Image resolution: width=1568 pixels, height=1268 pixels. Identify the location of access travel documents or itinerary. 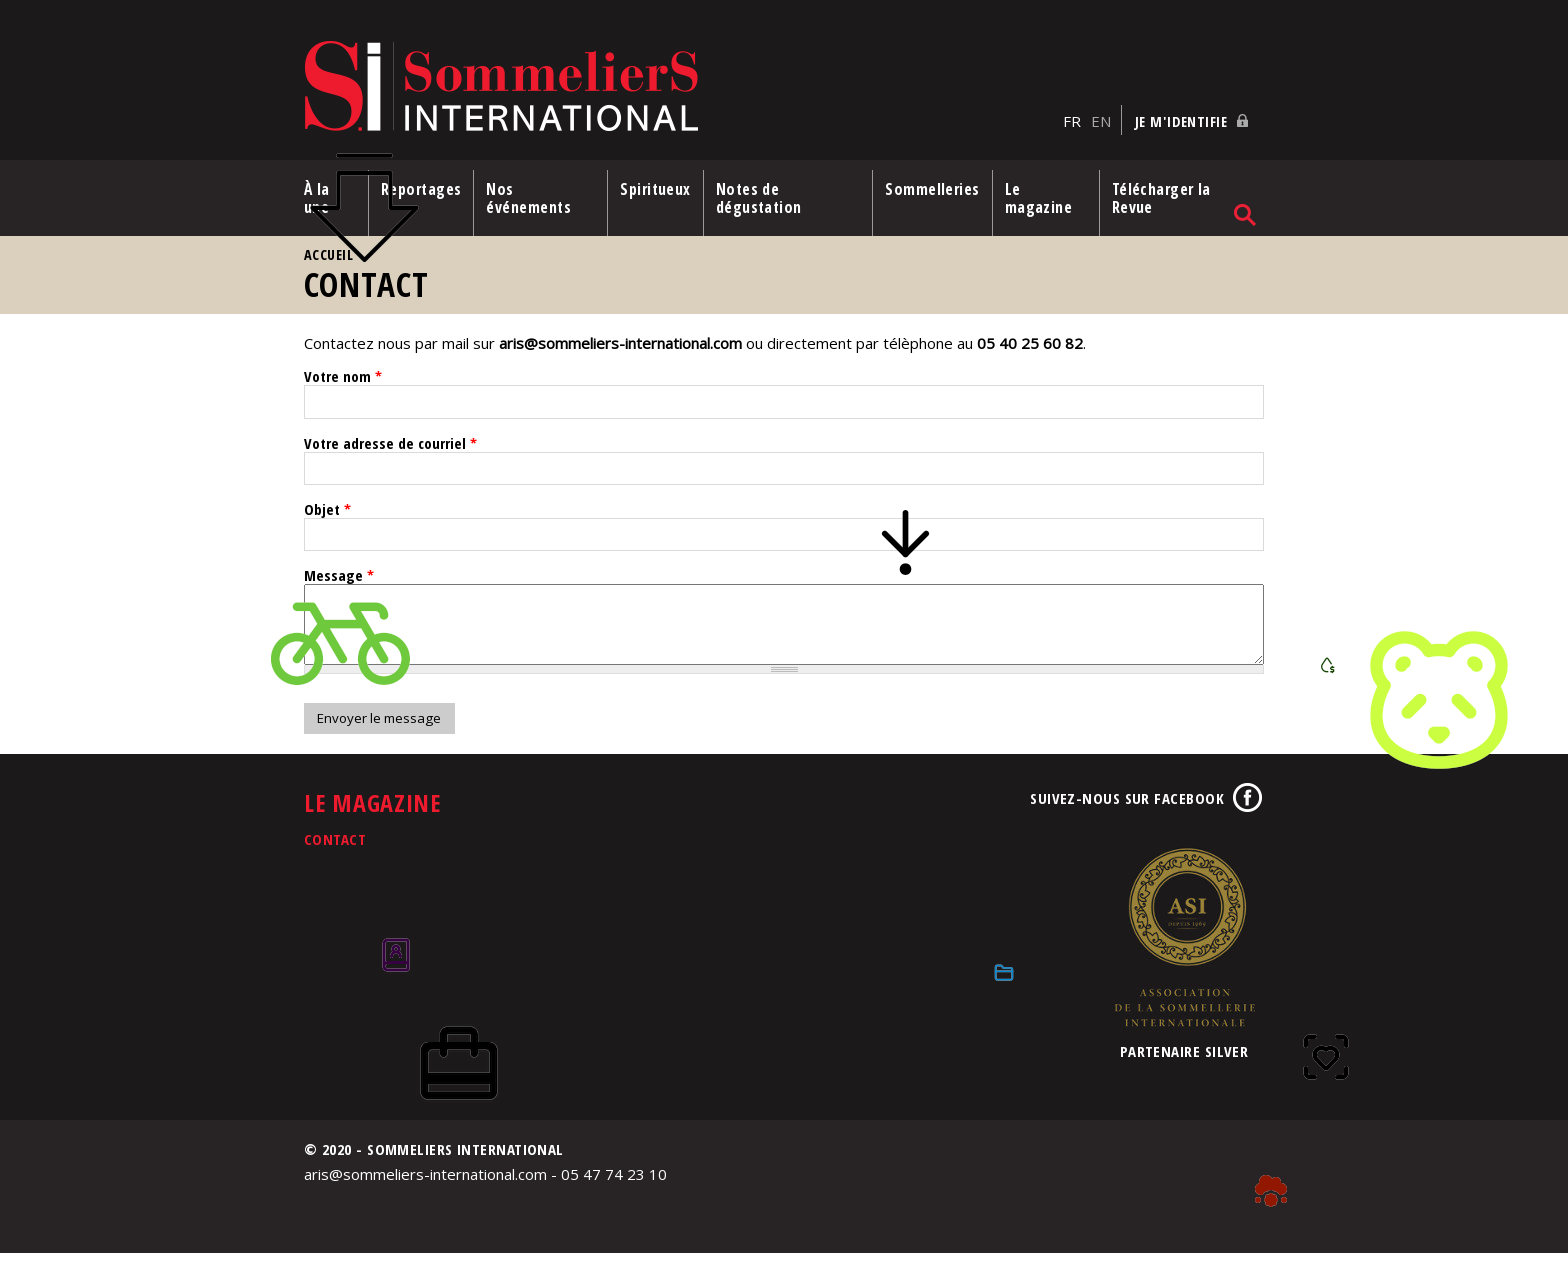
(459, 1065).